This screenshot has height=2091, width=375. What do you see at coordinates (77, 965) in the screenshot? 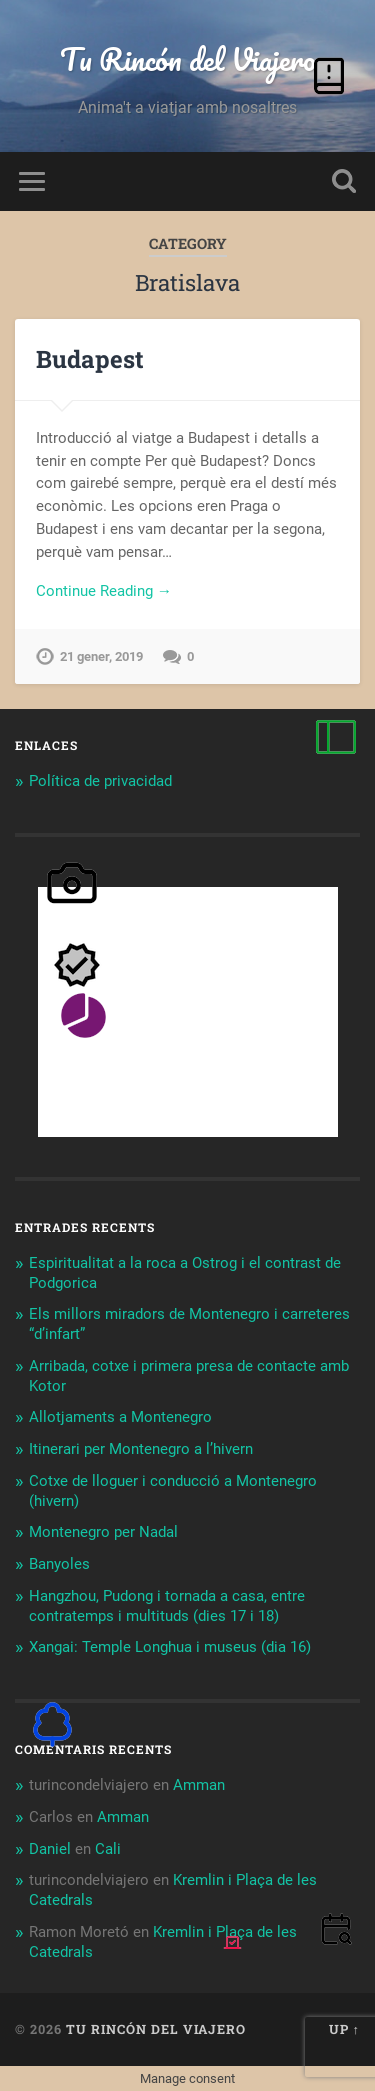
I see `indicates a verified account or profile` at bounding box center [77, 965].